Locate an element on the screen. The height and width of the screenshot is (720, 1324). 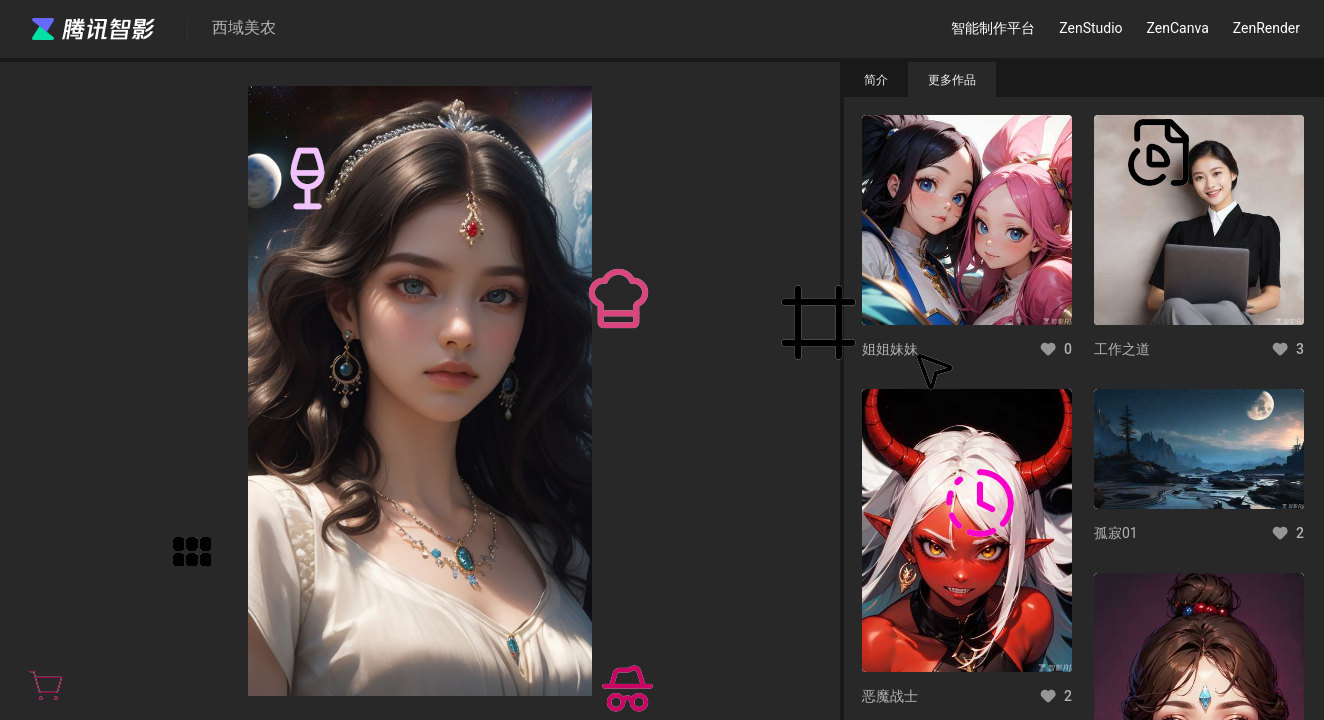
browse wine selection or menu is located at coordinates (307, 178).